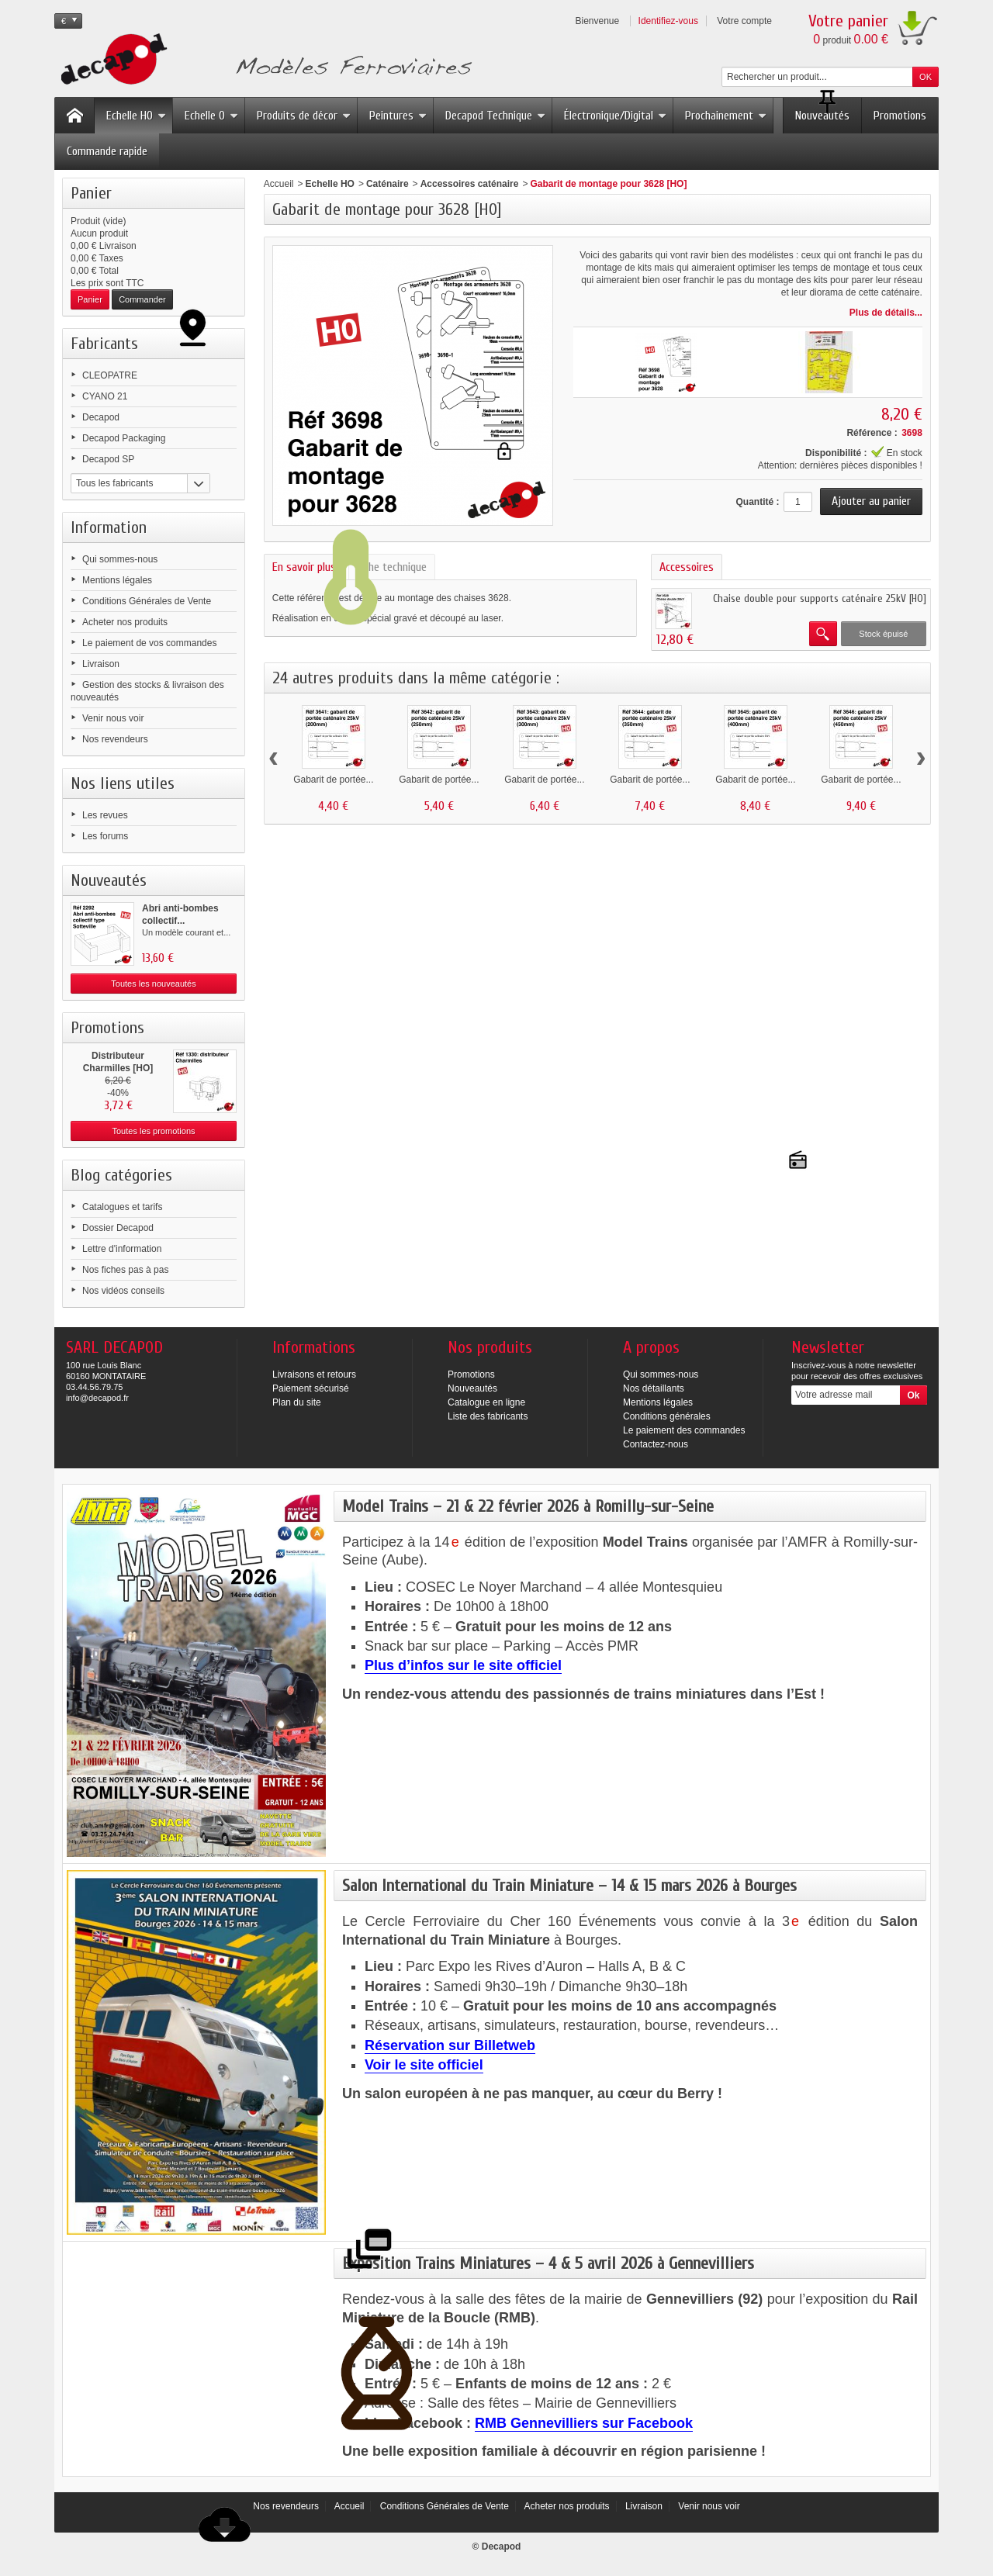 The width and height of the screenshot is (993, 2576). What do you see at coordinates (504, 451) in the screenshot?
I see `indicates a secure connection` at bounding box center [504, 451].